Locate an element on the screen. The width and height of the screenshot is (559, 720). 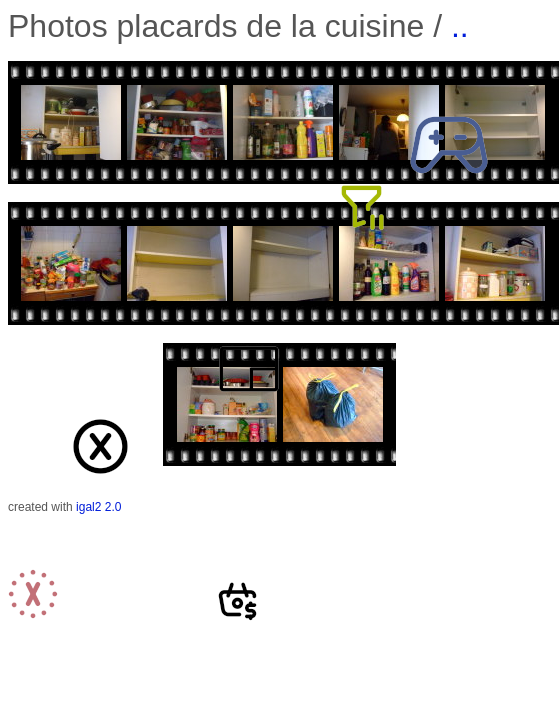
view shopping basket total is located at coordinates (237, 599).